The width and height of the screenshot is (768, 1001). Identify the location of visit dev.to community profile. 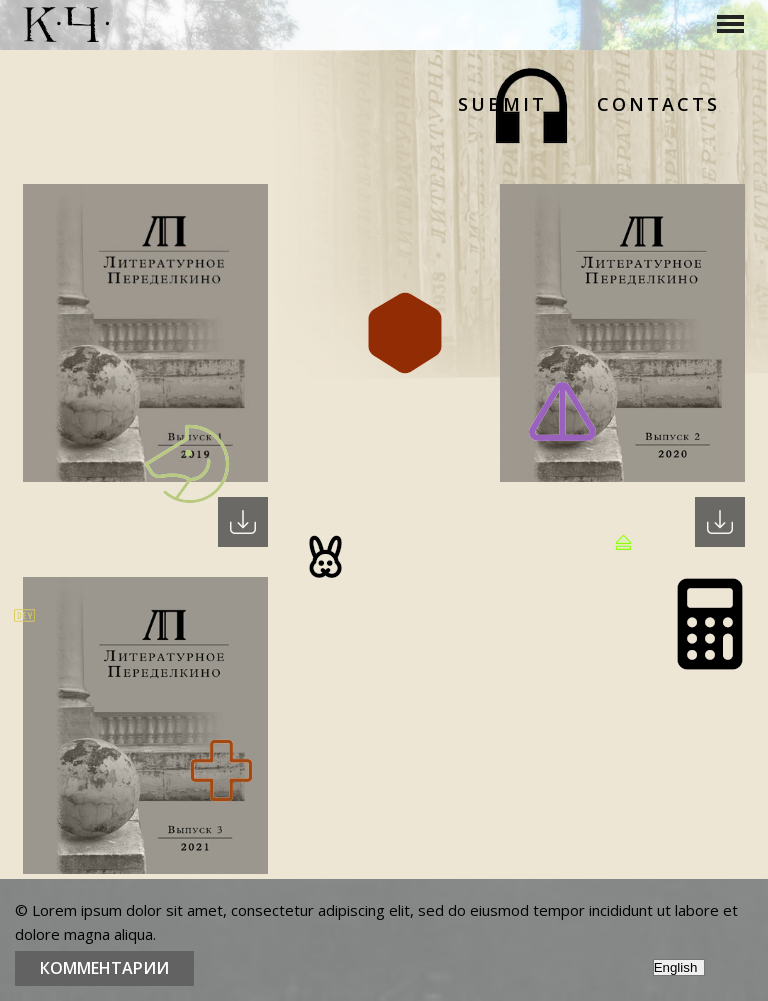
(24, 615).